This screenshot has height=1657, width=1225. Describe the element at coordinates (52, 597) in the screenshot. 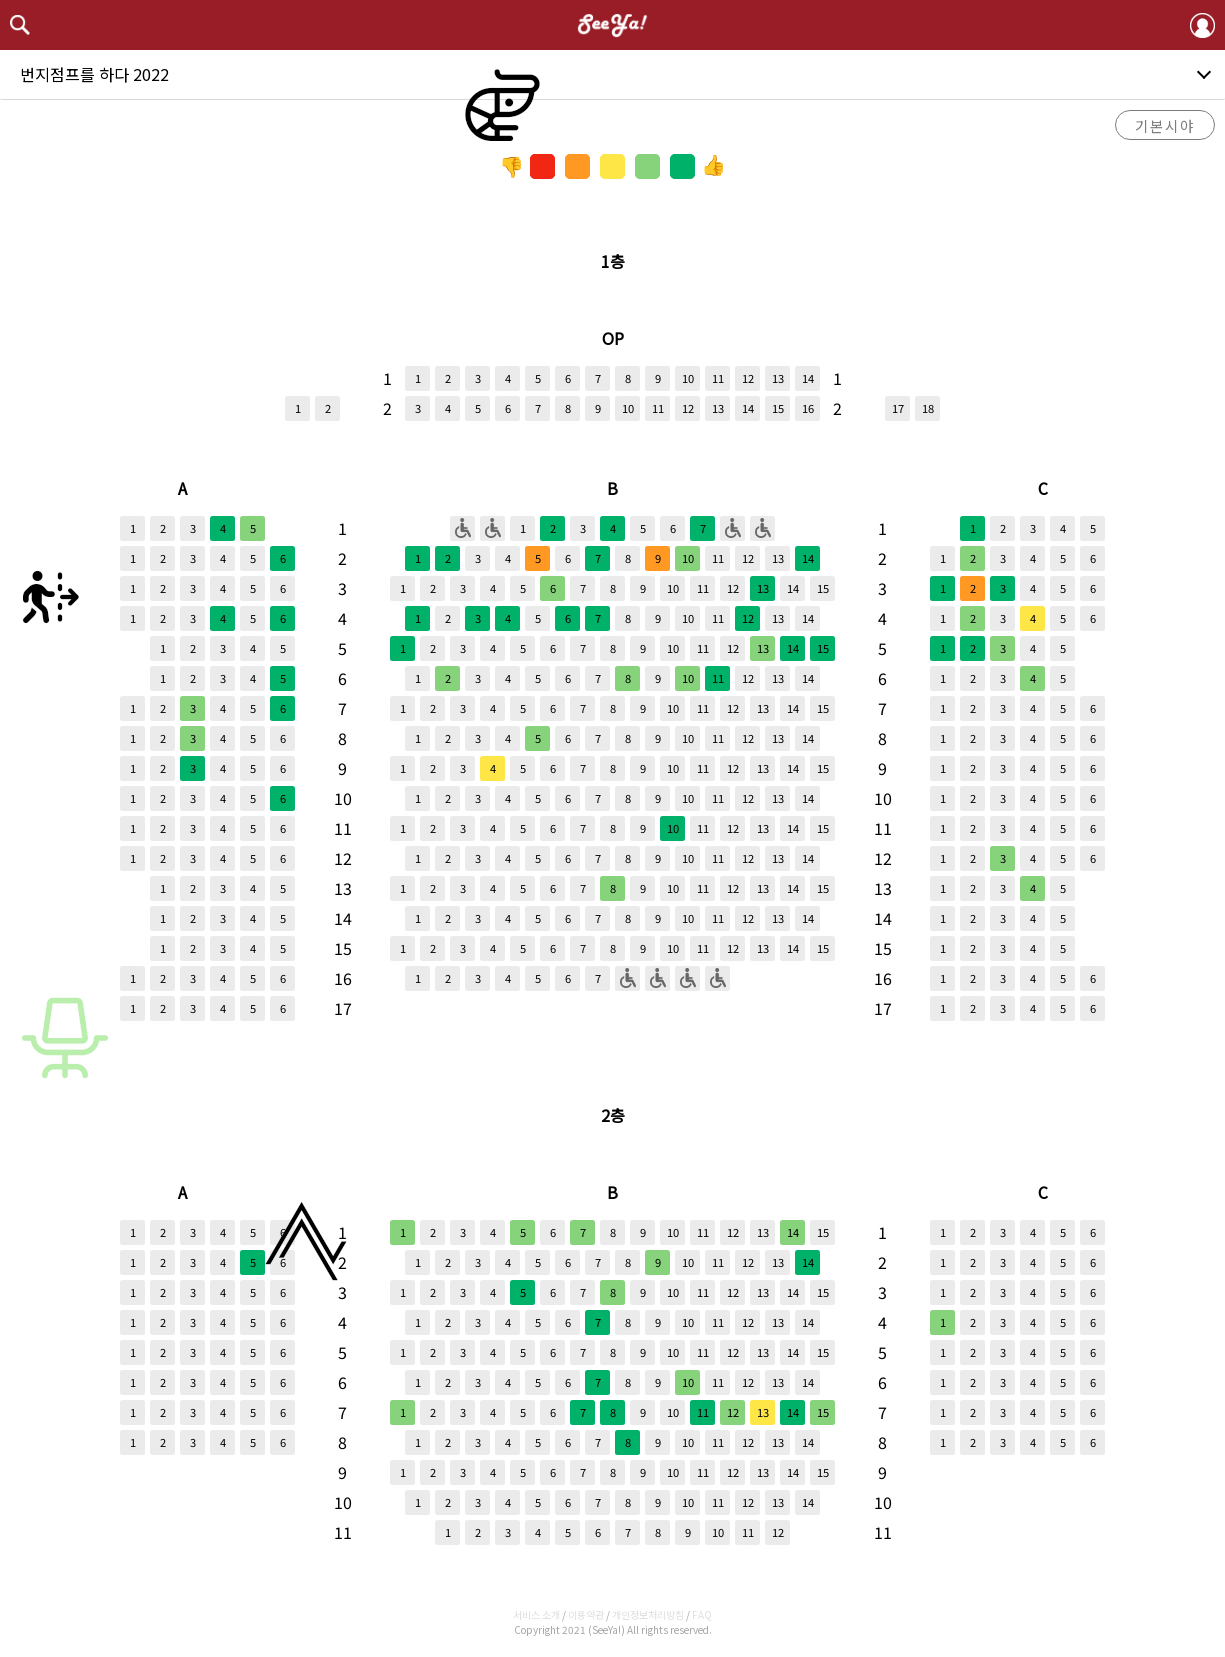

I see `exit or leave current area` at that location.